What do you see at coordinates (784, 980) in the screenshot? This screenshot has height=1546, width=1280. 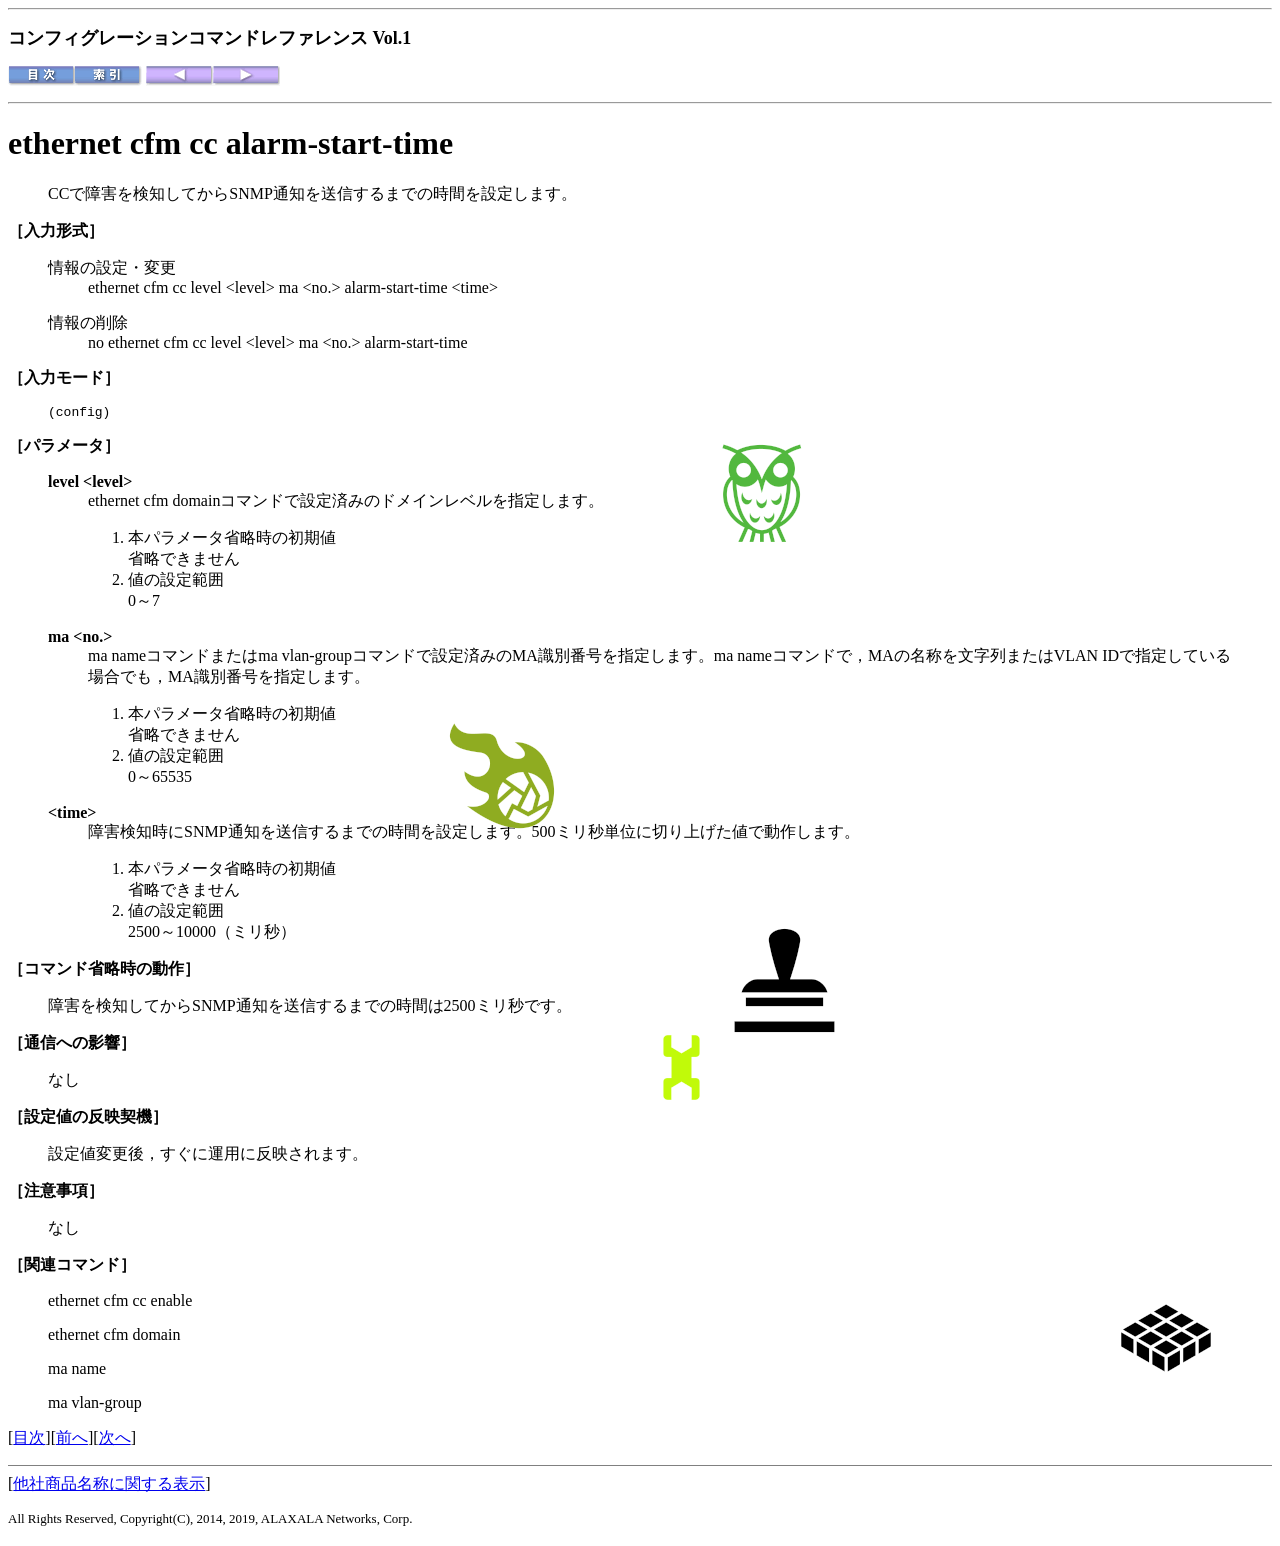 I see `apply a stamp or seal to a document` at bounding box center [784, 980].